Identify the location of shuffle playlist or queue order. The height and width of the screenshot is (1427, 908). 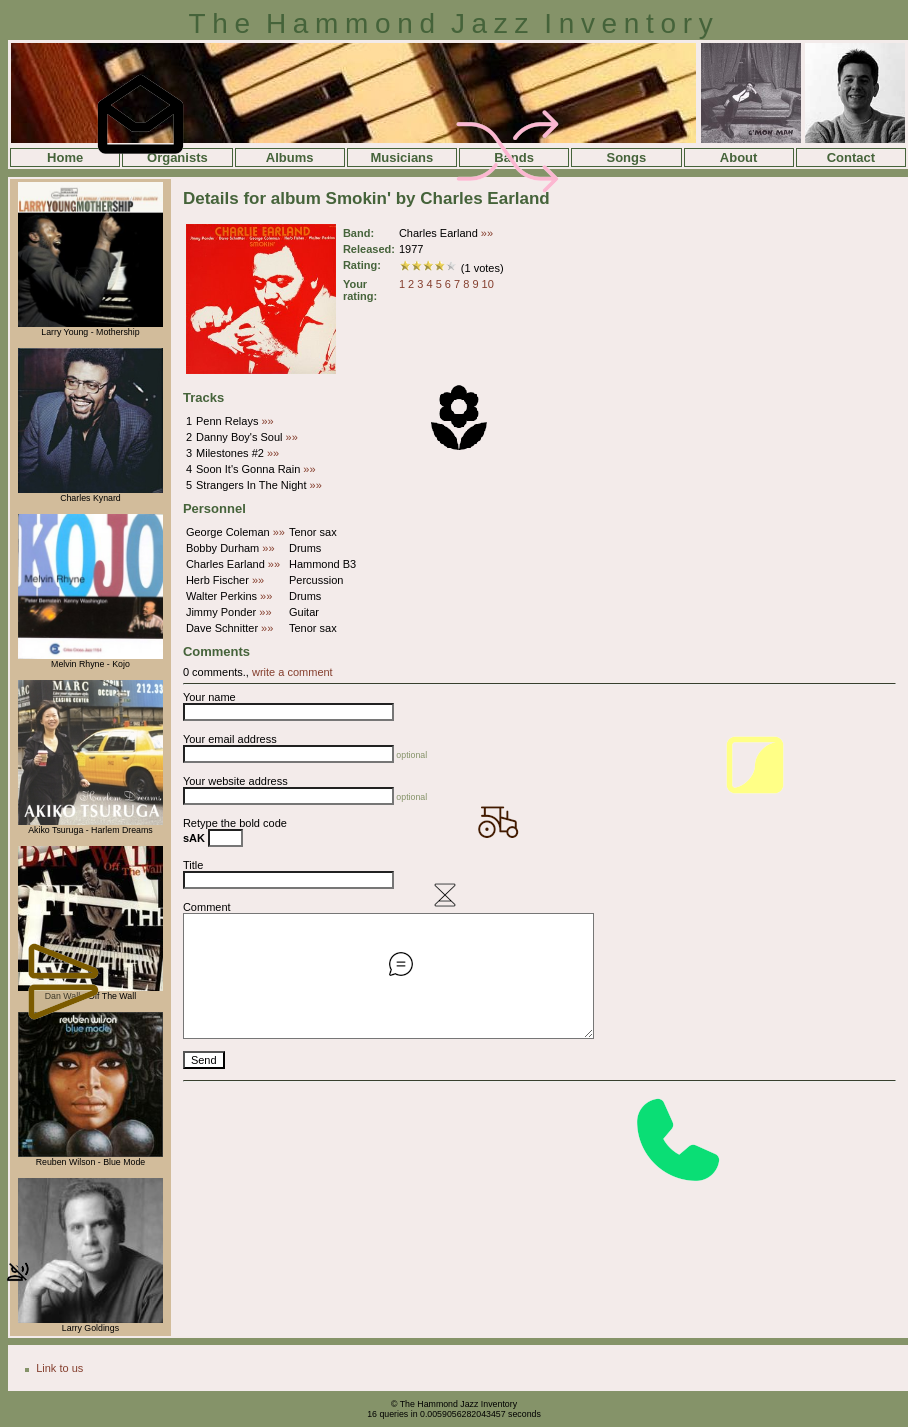
(505, 151).